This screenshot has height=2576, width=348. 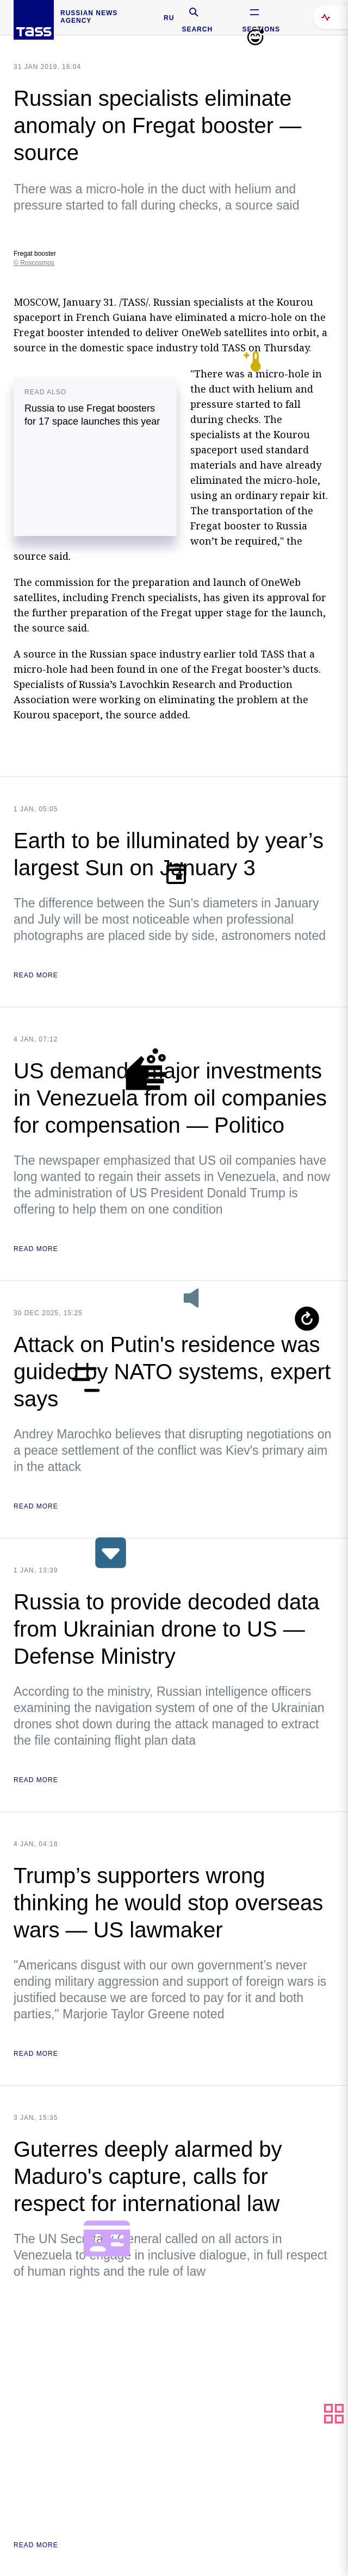 I want to click on indicates handwashing or hygiene facilities nearby, so click(x=147, y=1069).